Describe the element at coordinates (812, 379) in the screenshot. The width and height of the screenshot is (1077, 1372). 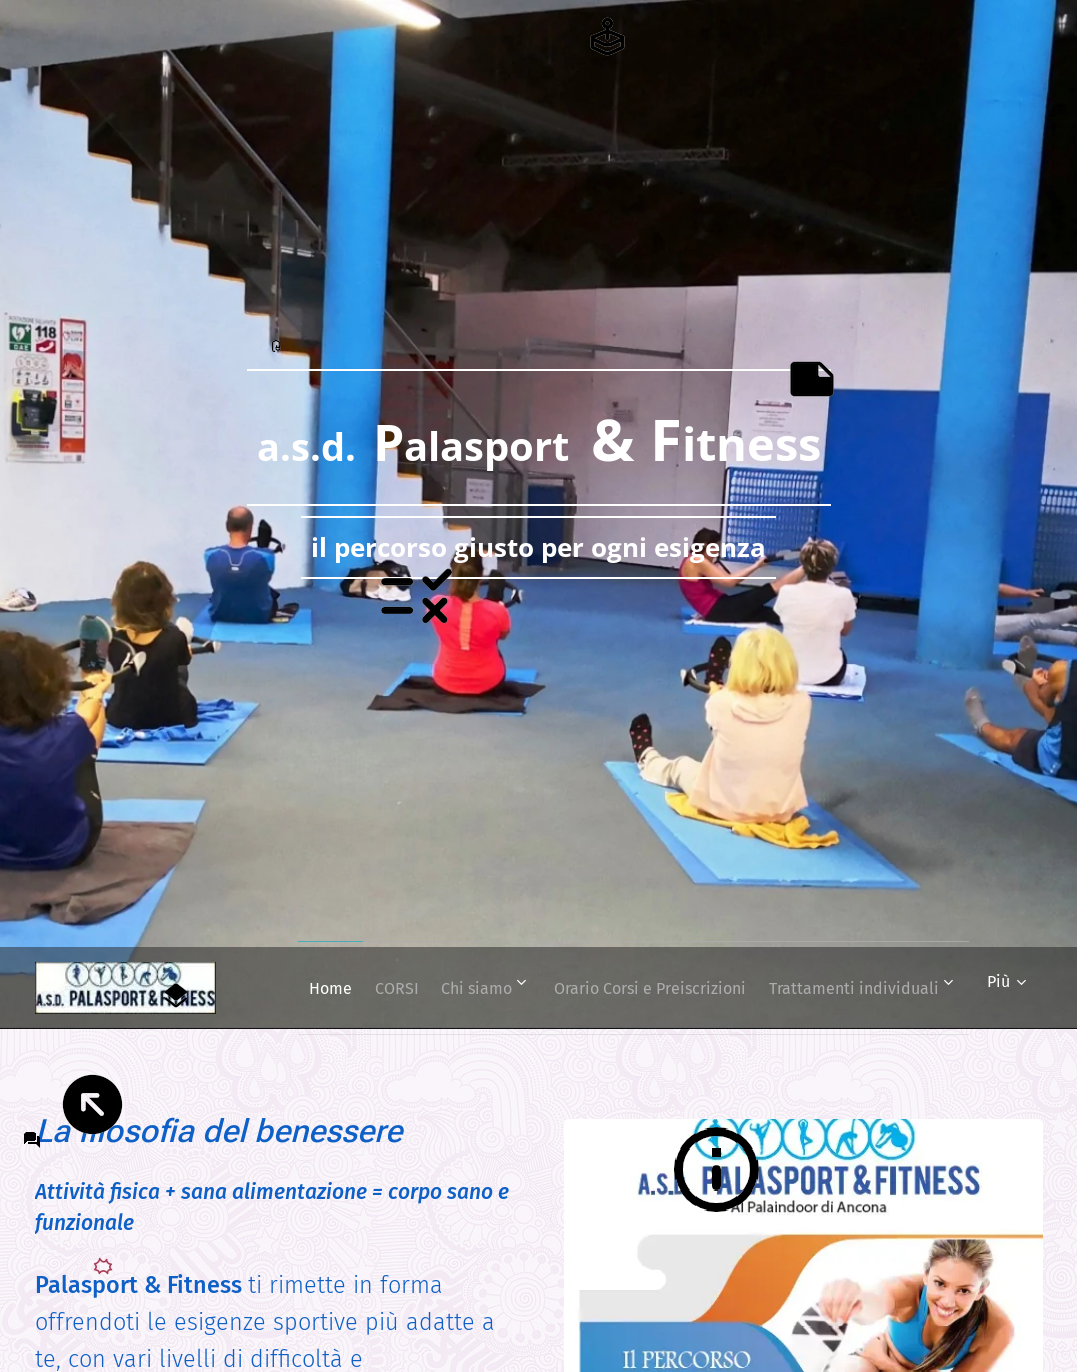
I see `create a new note` at that location.